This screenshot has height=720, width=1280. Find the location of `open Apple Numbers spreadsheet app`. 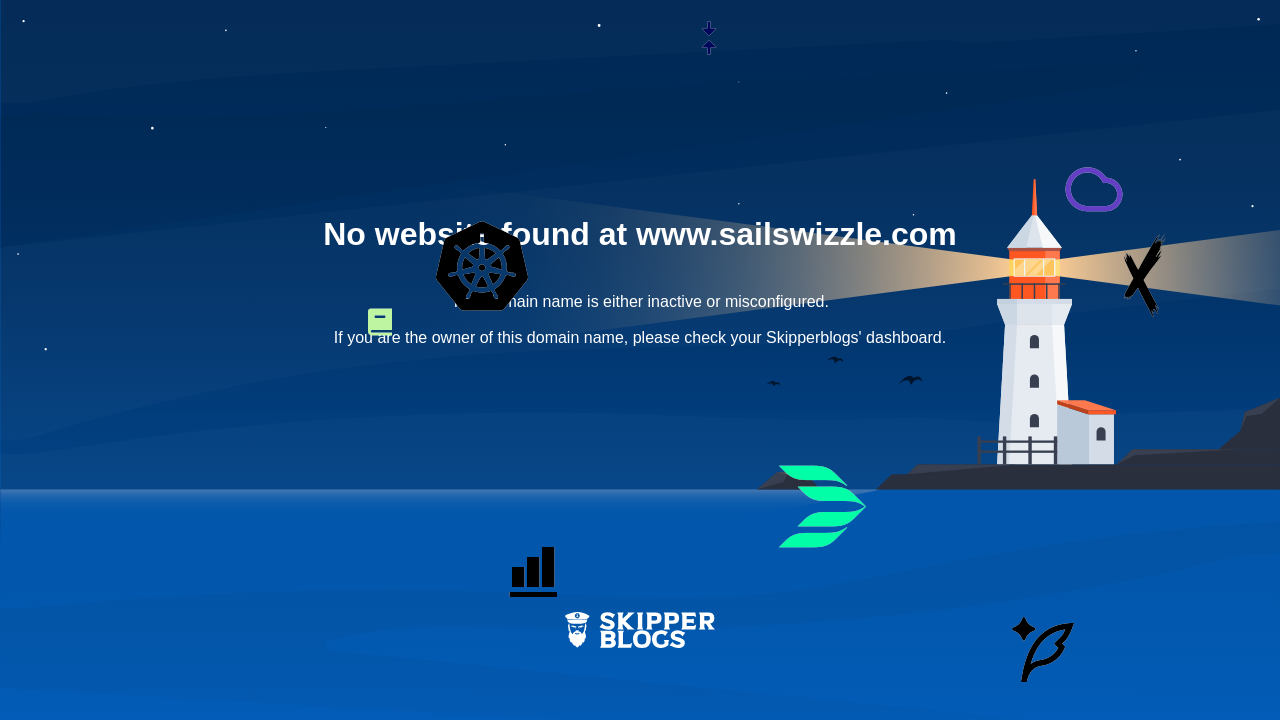

open Apple Numbers spreadsheet app is located at coordinates (532, 572).